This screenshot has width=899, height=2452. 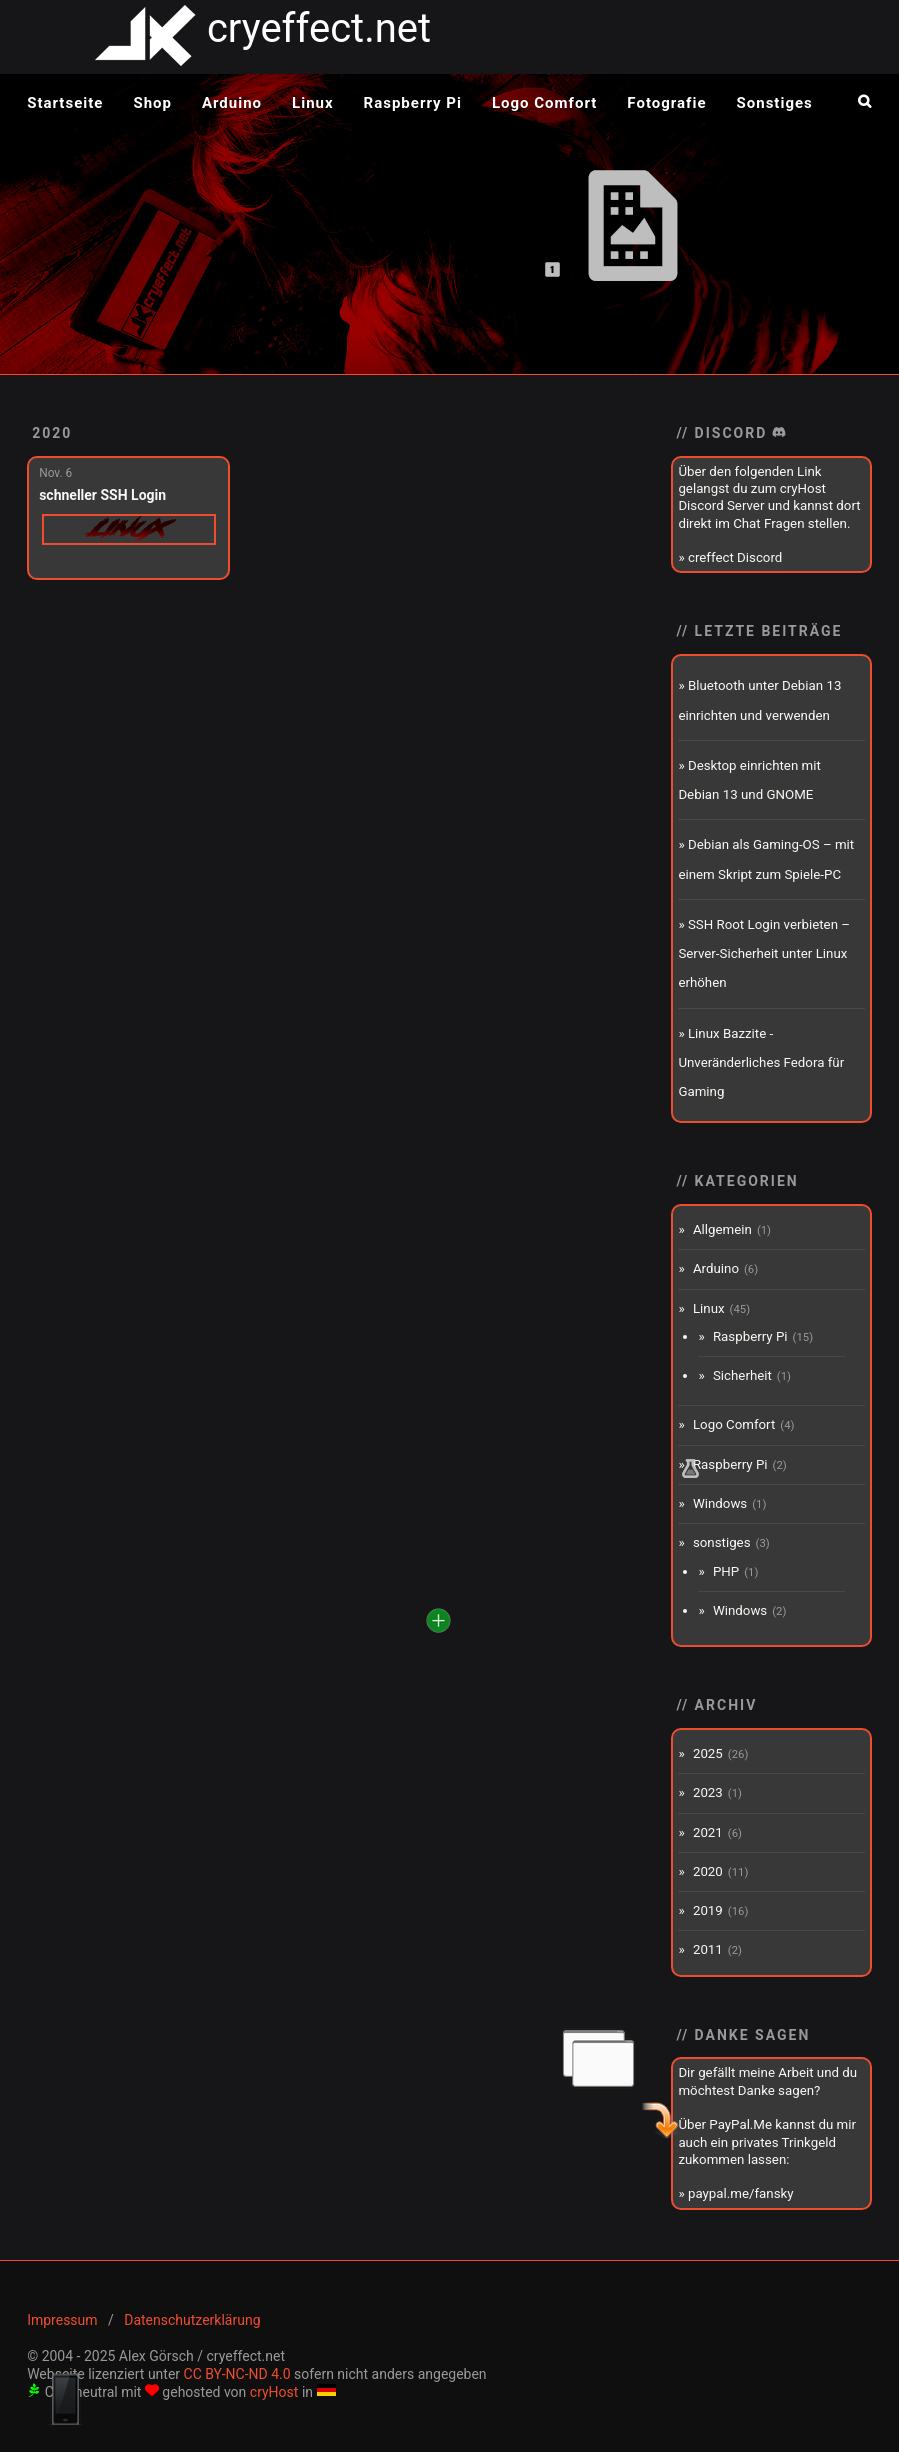 I want to click on add a new item to a list, so click(x=438, y=1620).